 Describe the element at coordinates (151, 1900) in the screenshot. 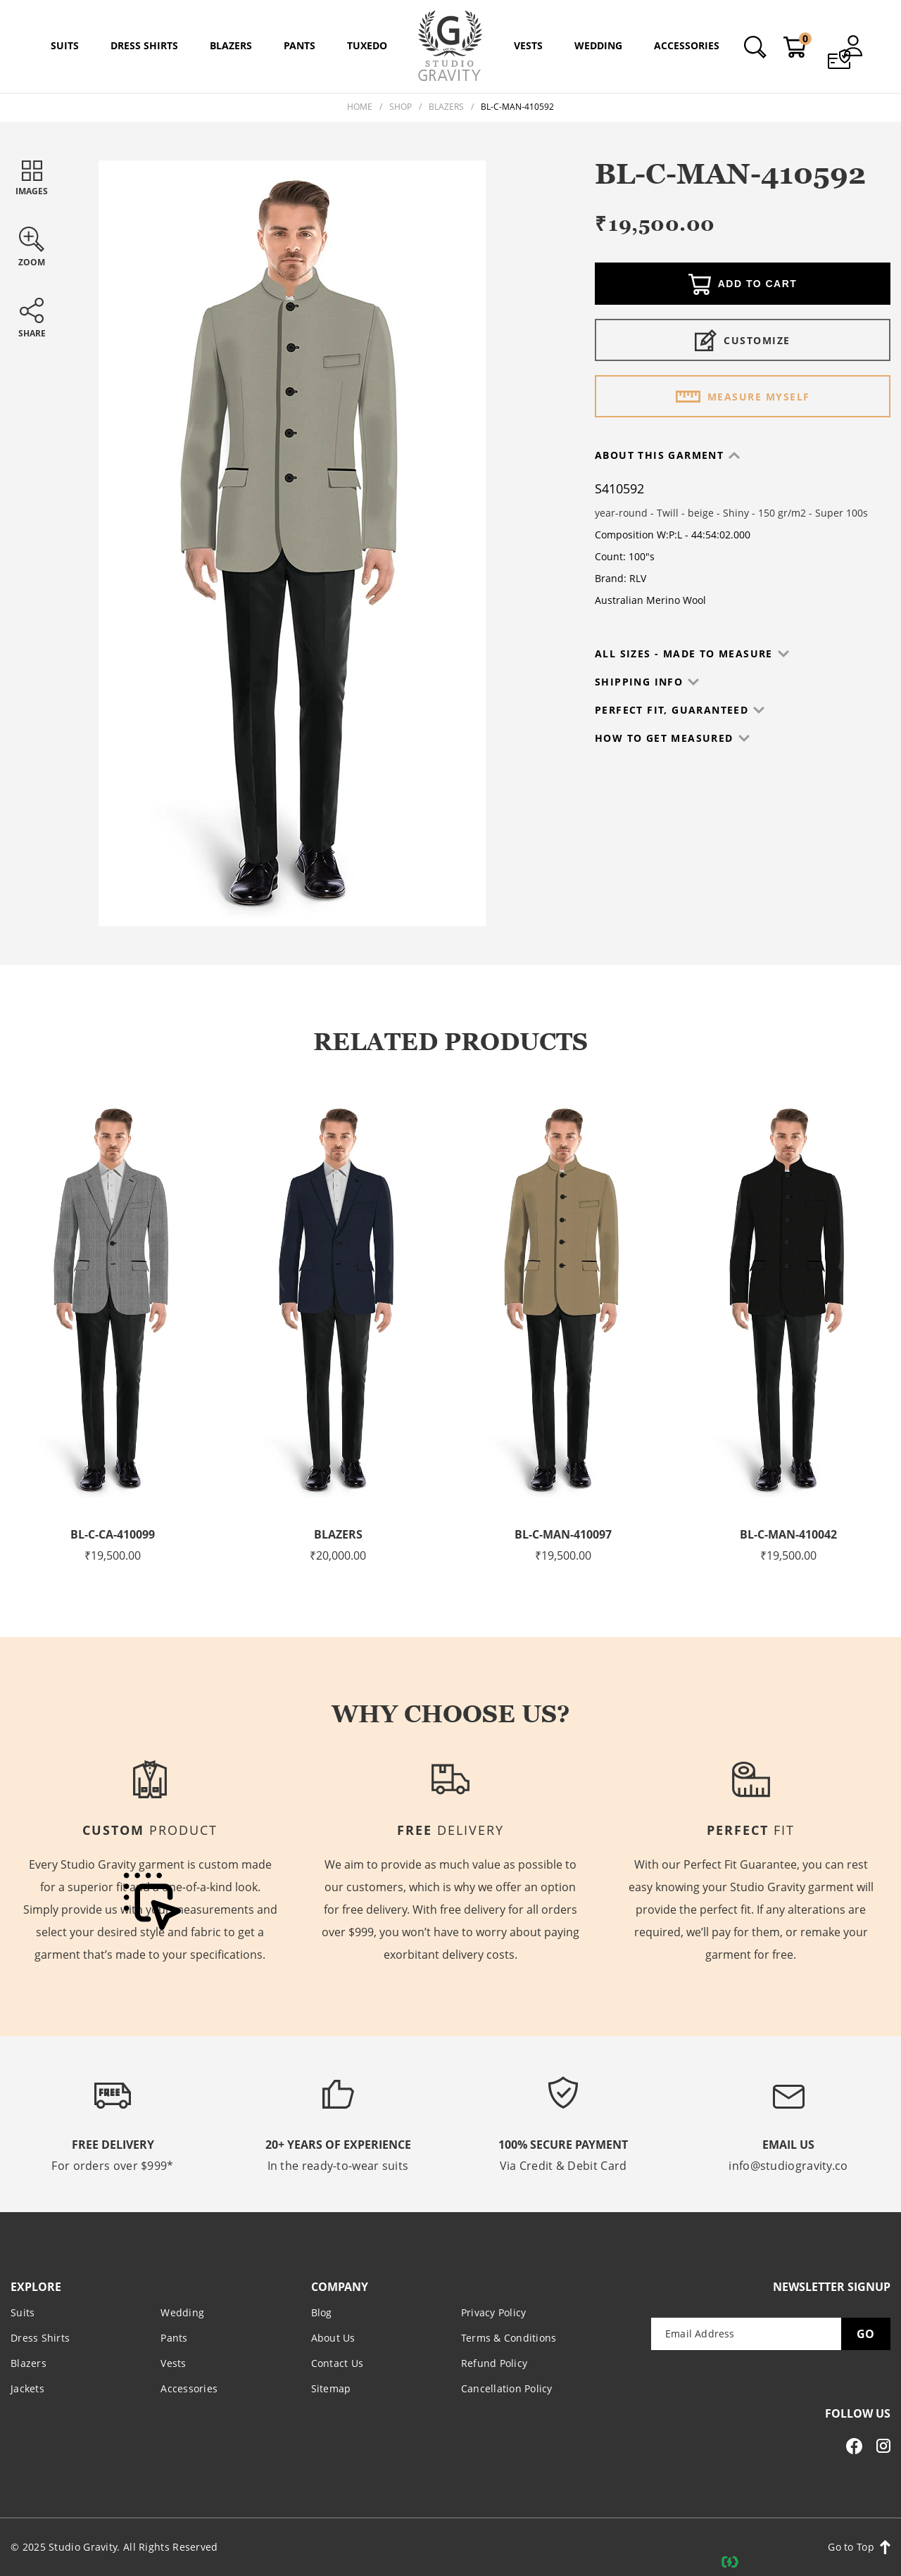

I see `drag and drop to reorder items` at that location.